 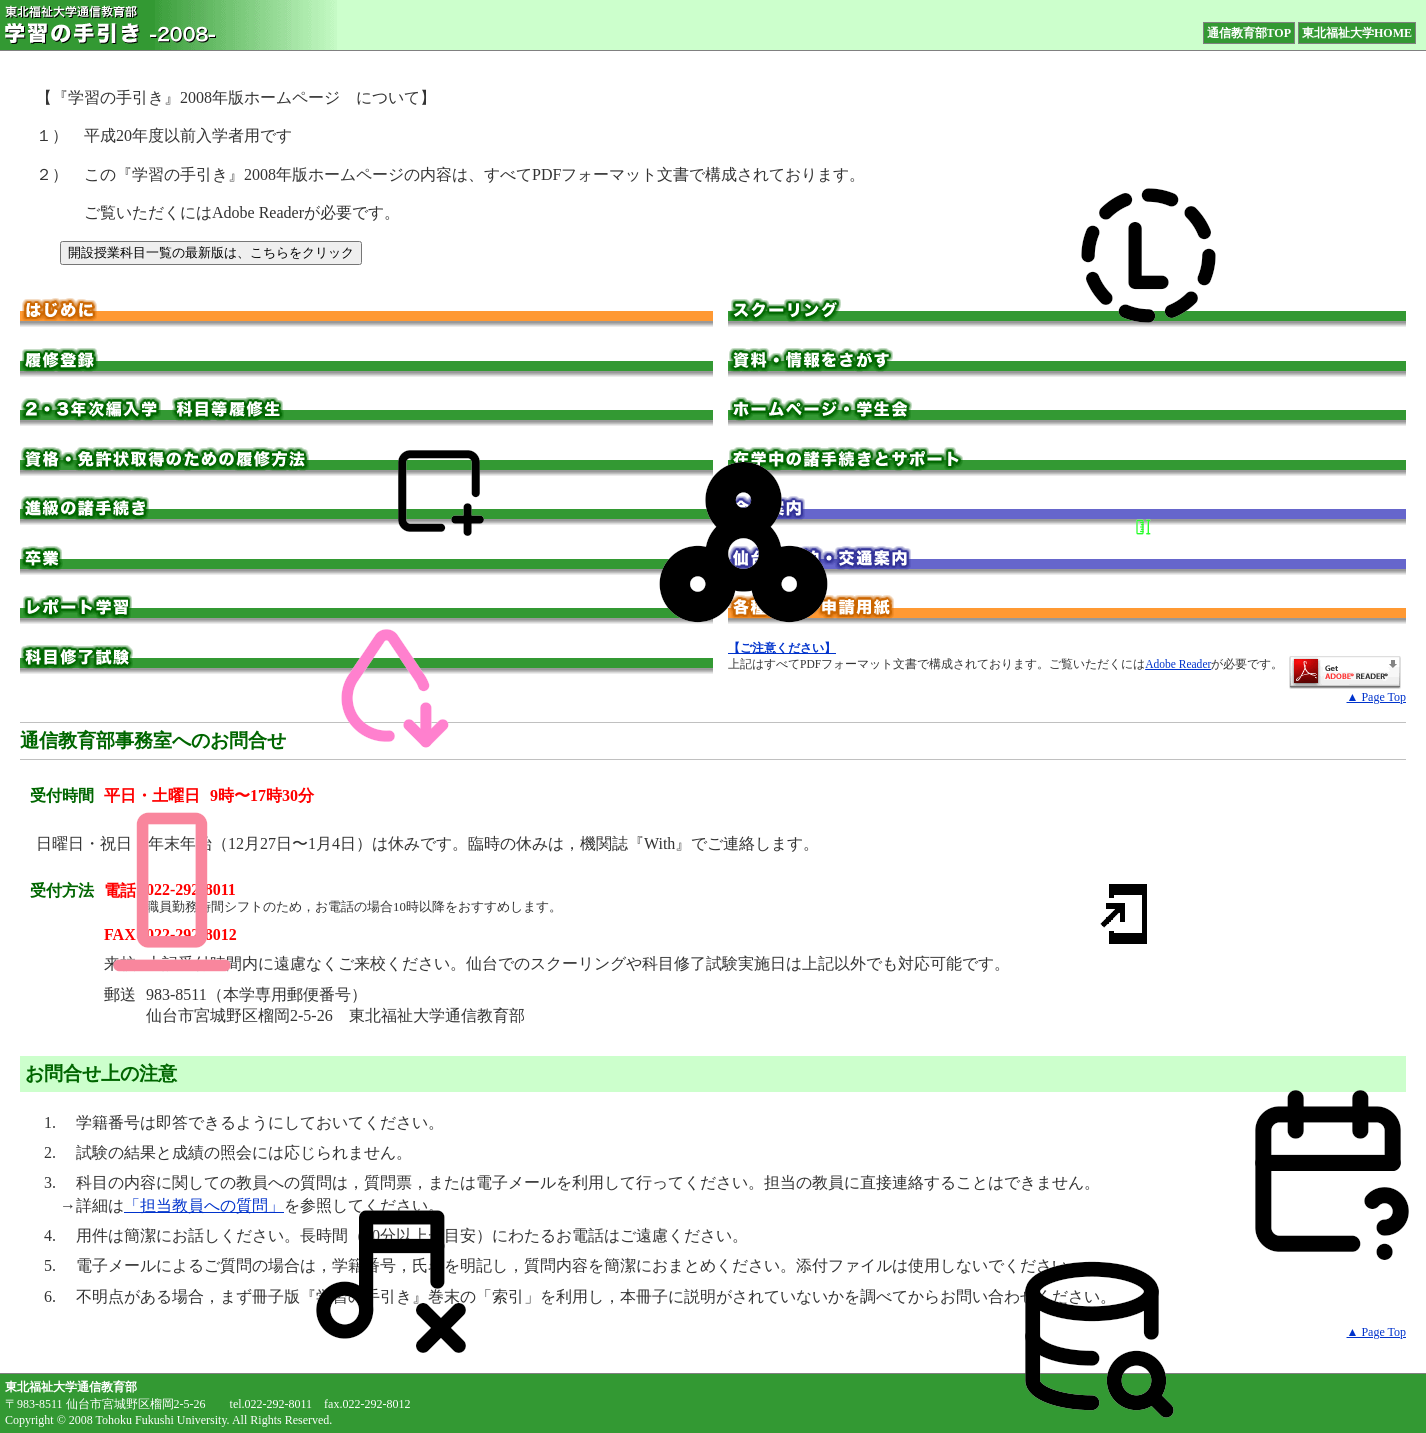 I want to click on remove a song from playlist, so click(x=387, y=1274).